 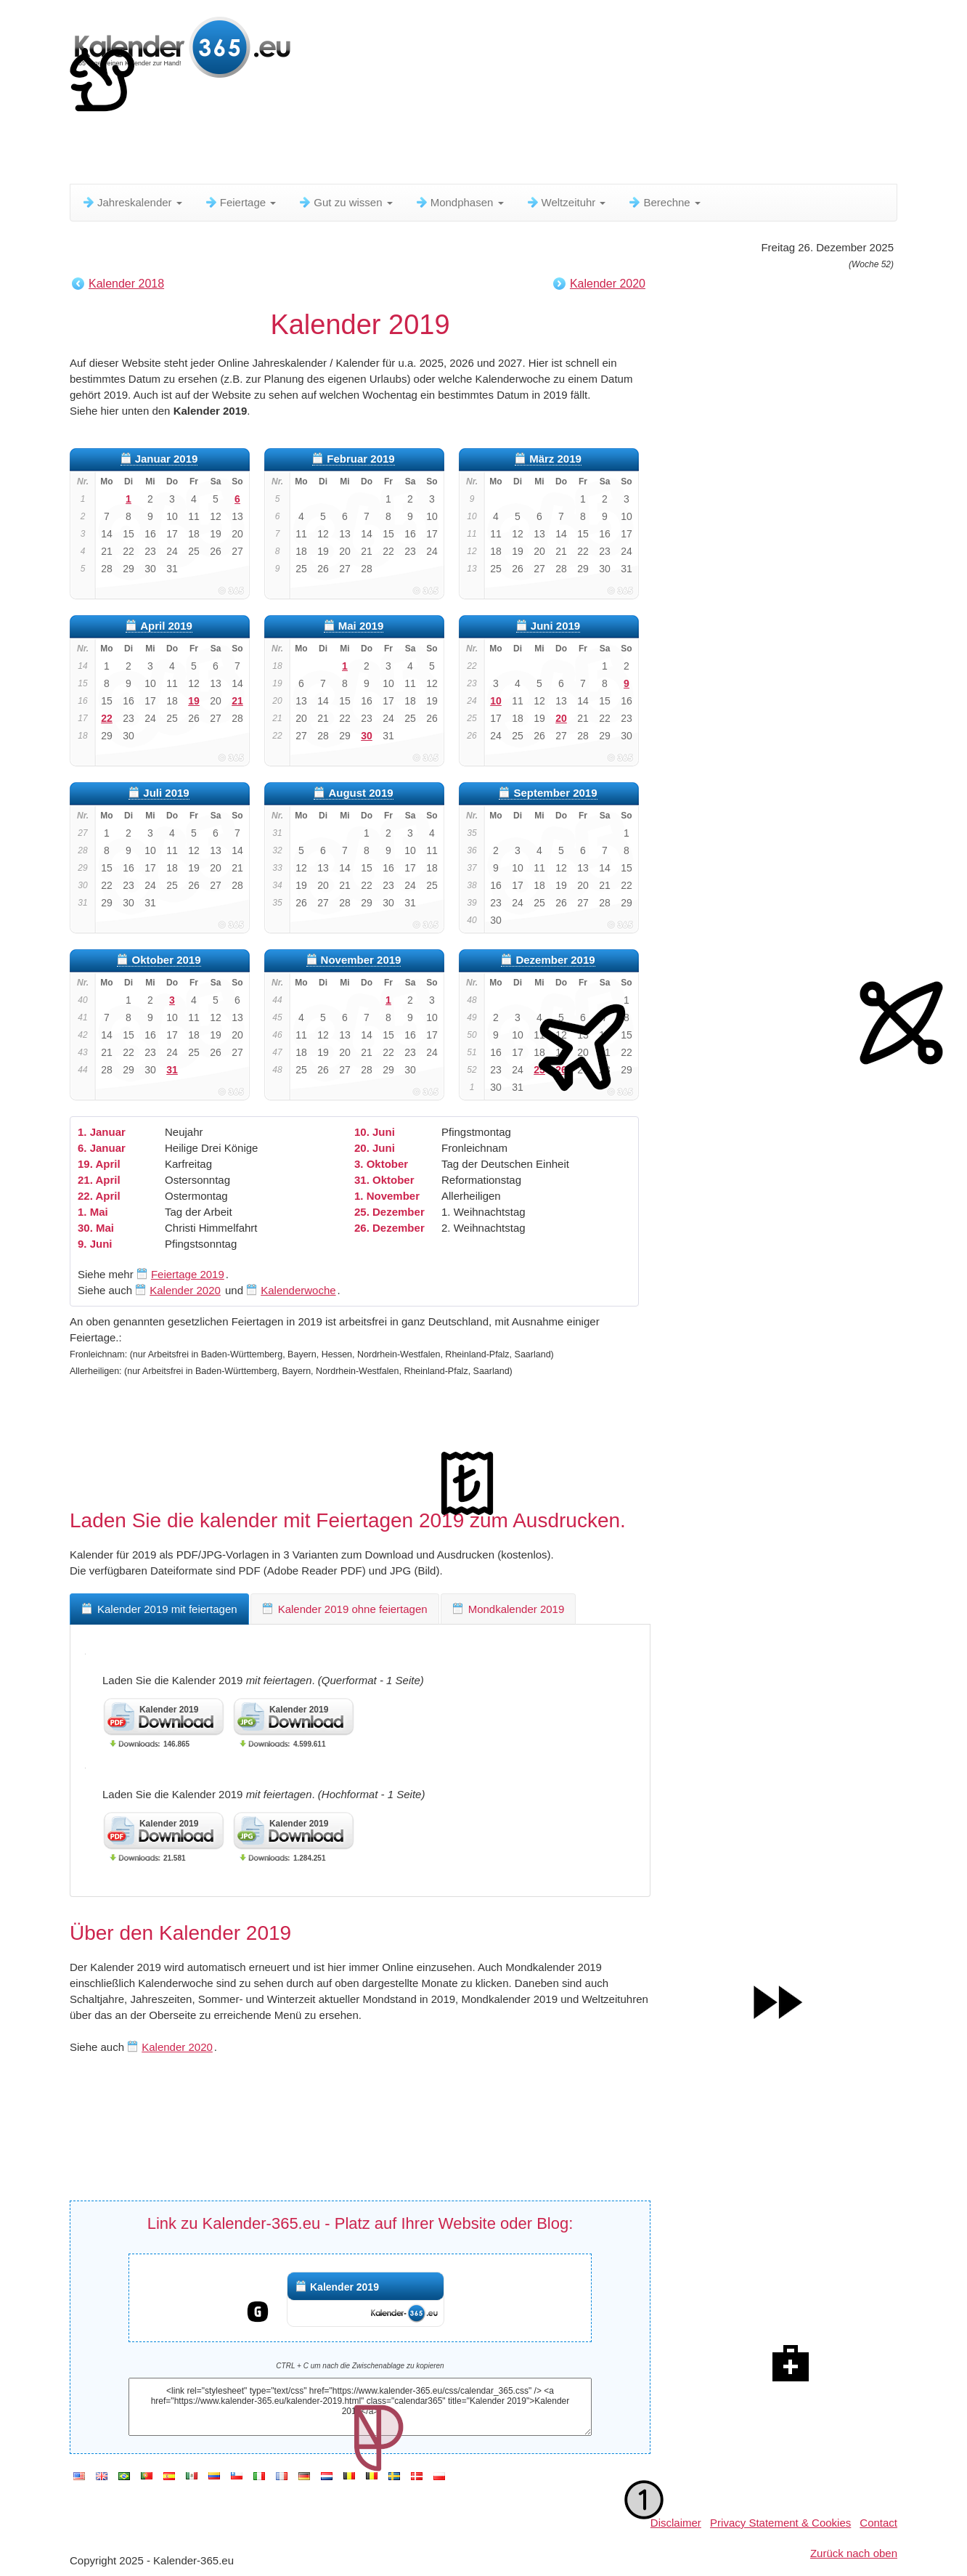 I want to click on skip forward in media playback, so click(x=776, y=2002).